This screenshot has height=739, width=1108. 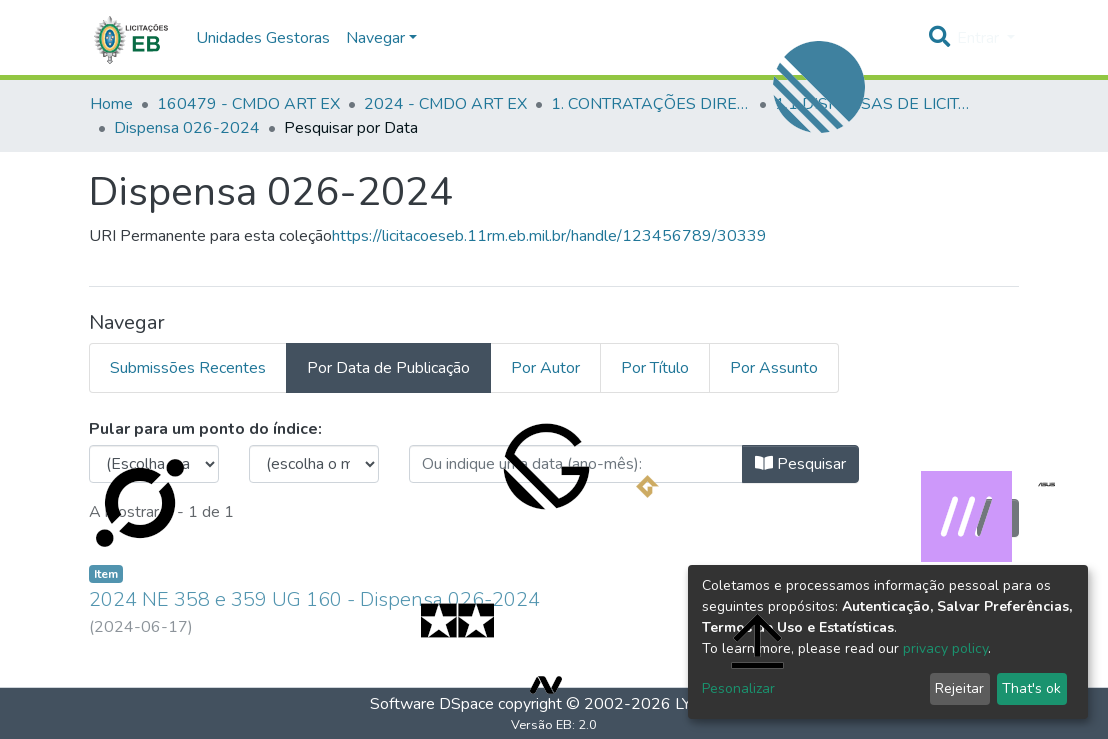 I want to click on upload a file or document, so click(x=757, y=642).